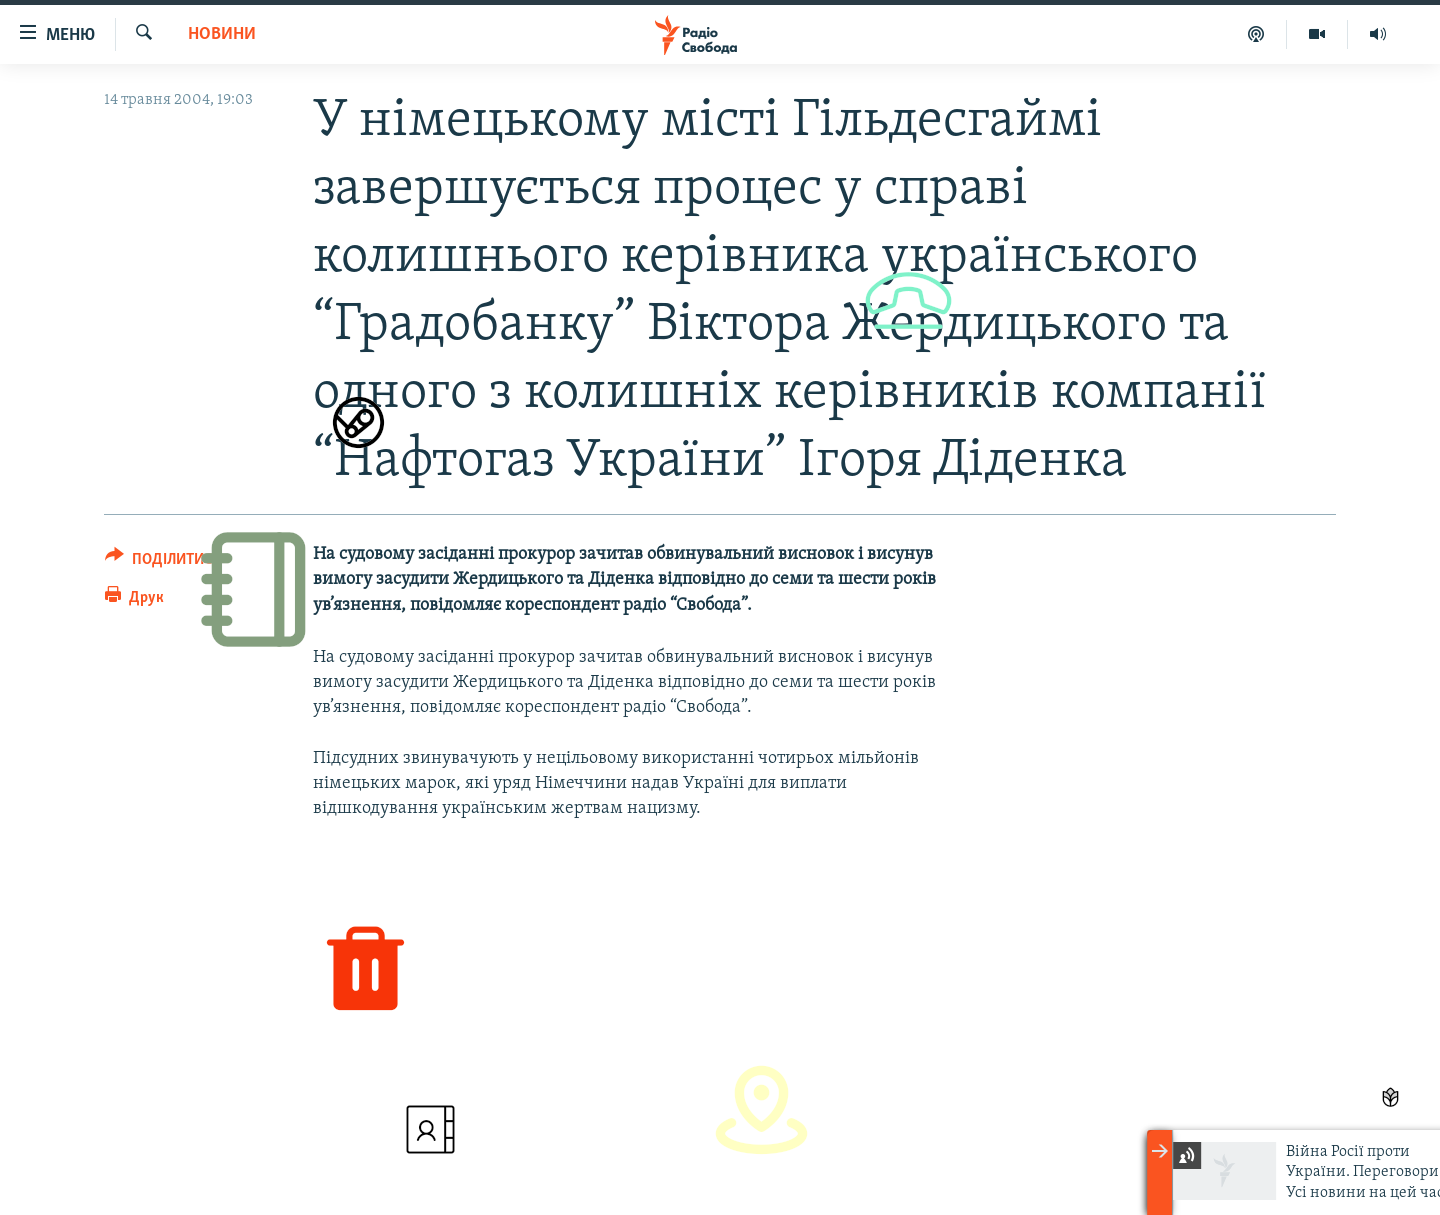 The width and height of the screenshot is (1440, 1215). What do you see at coordinates (1390, 1097) in the screenshot?
I see `indicates grain or wheat-based ingredients` at bounding box center [1390, 1097].